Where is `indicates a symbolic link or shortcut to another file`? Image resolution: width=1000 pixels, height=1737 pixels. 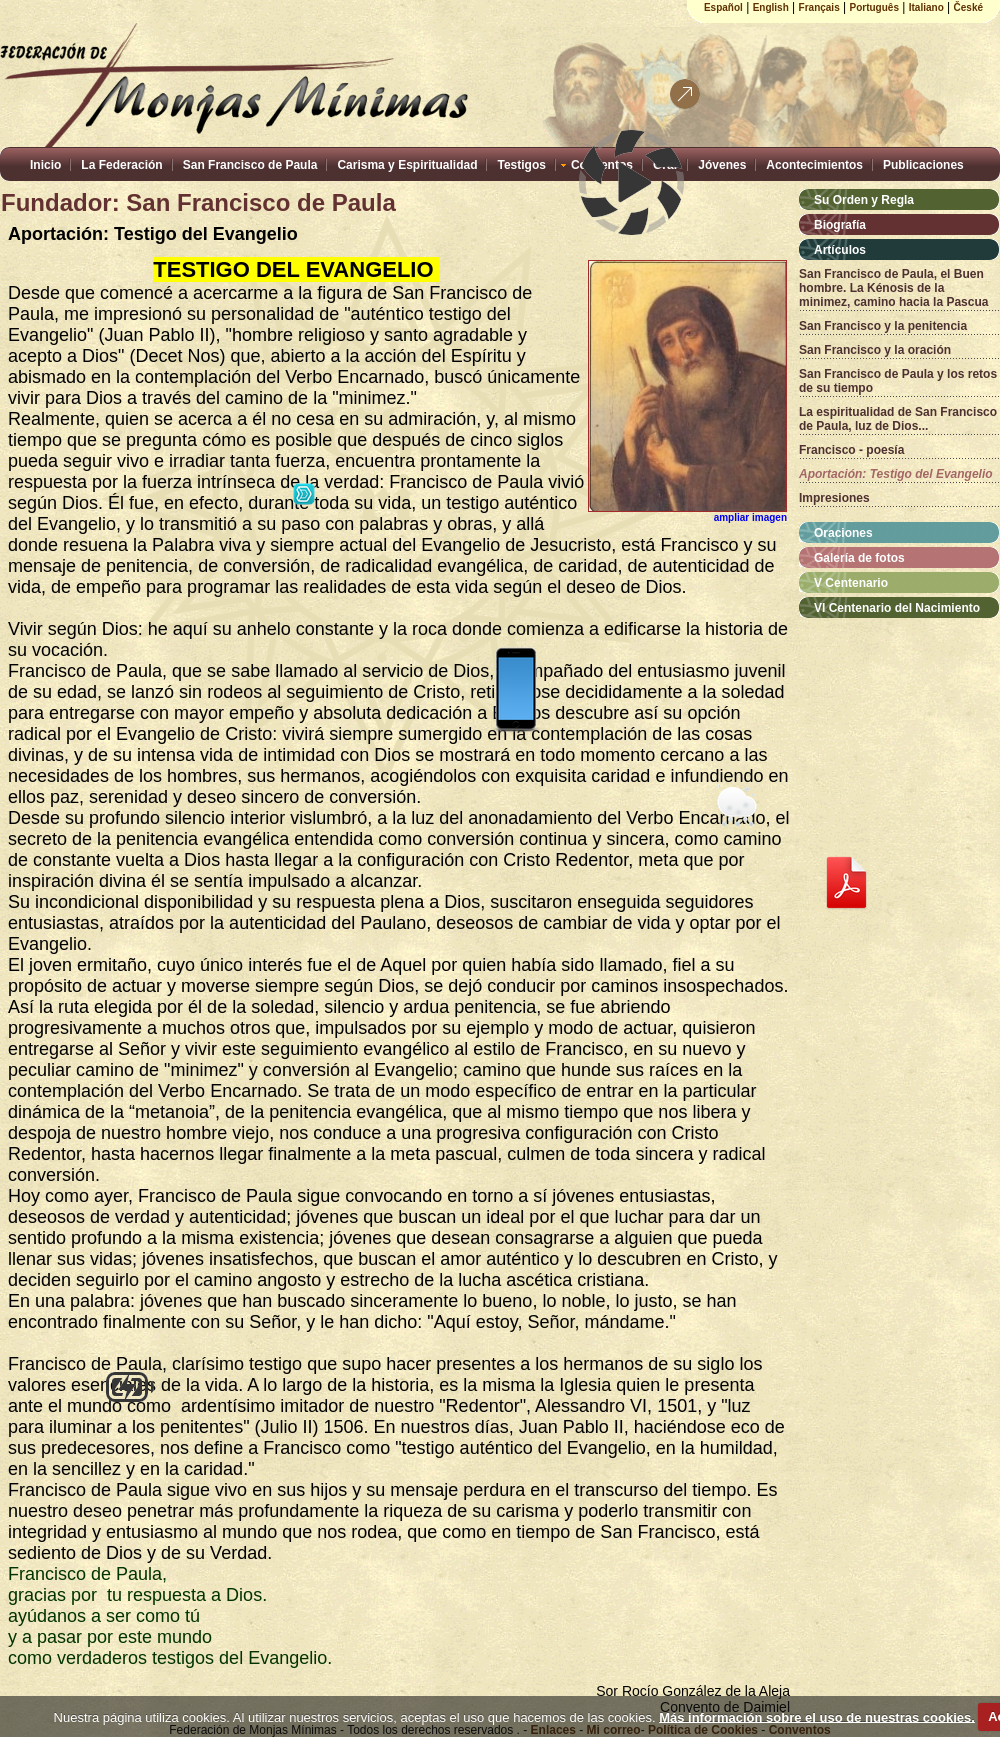
indicates a symbolic link or shortcut to another file is located at coordinates (685, 94).